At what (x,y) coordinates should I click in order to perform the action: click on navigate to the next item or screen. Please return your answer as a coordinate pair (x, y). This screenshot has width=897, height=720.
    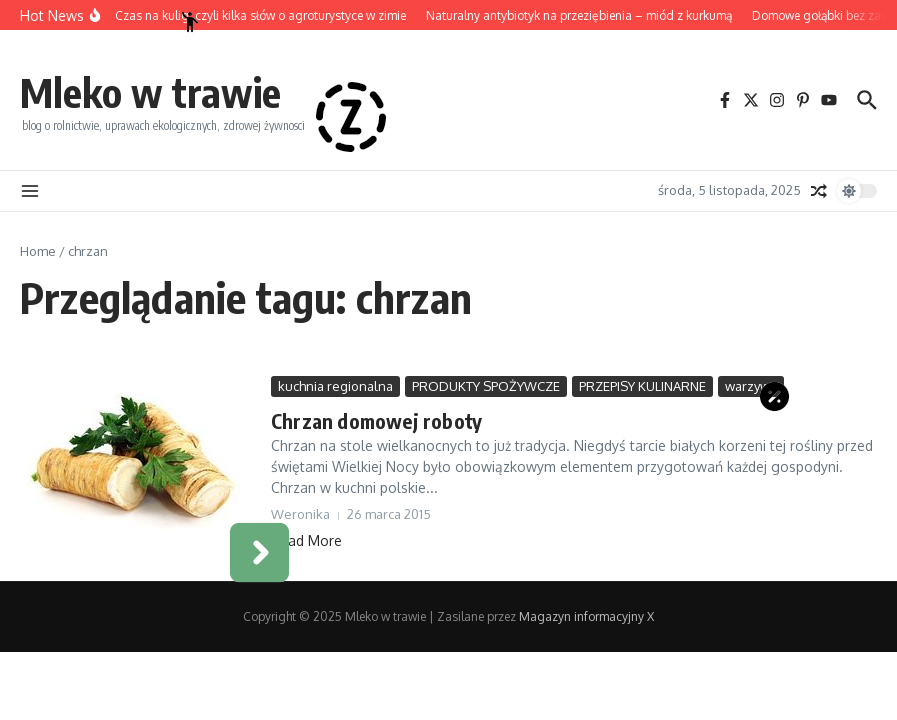
    Looking at the image, I should click on (259, 552).